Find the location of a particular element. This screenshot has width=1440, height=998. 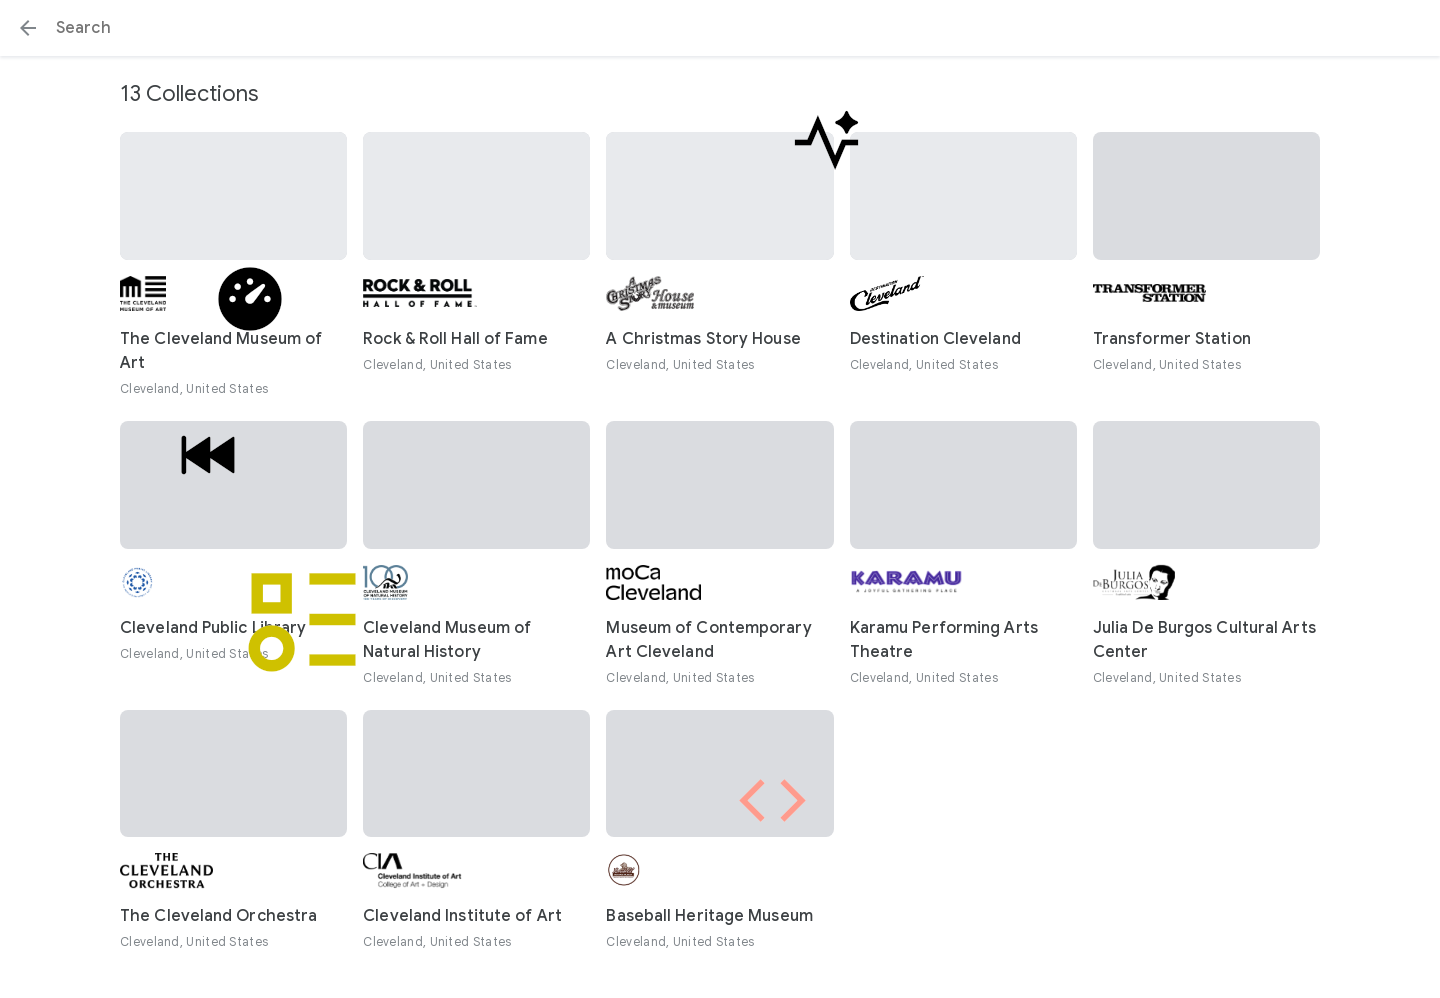

view or edit source code is located at coordinates (772, 800).